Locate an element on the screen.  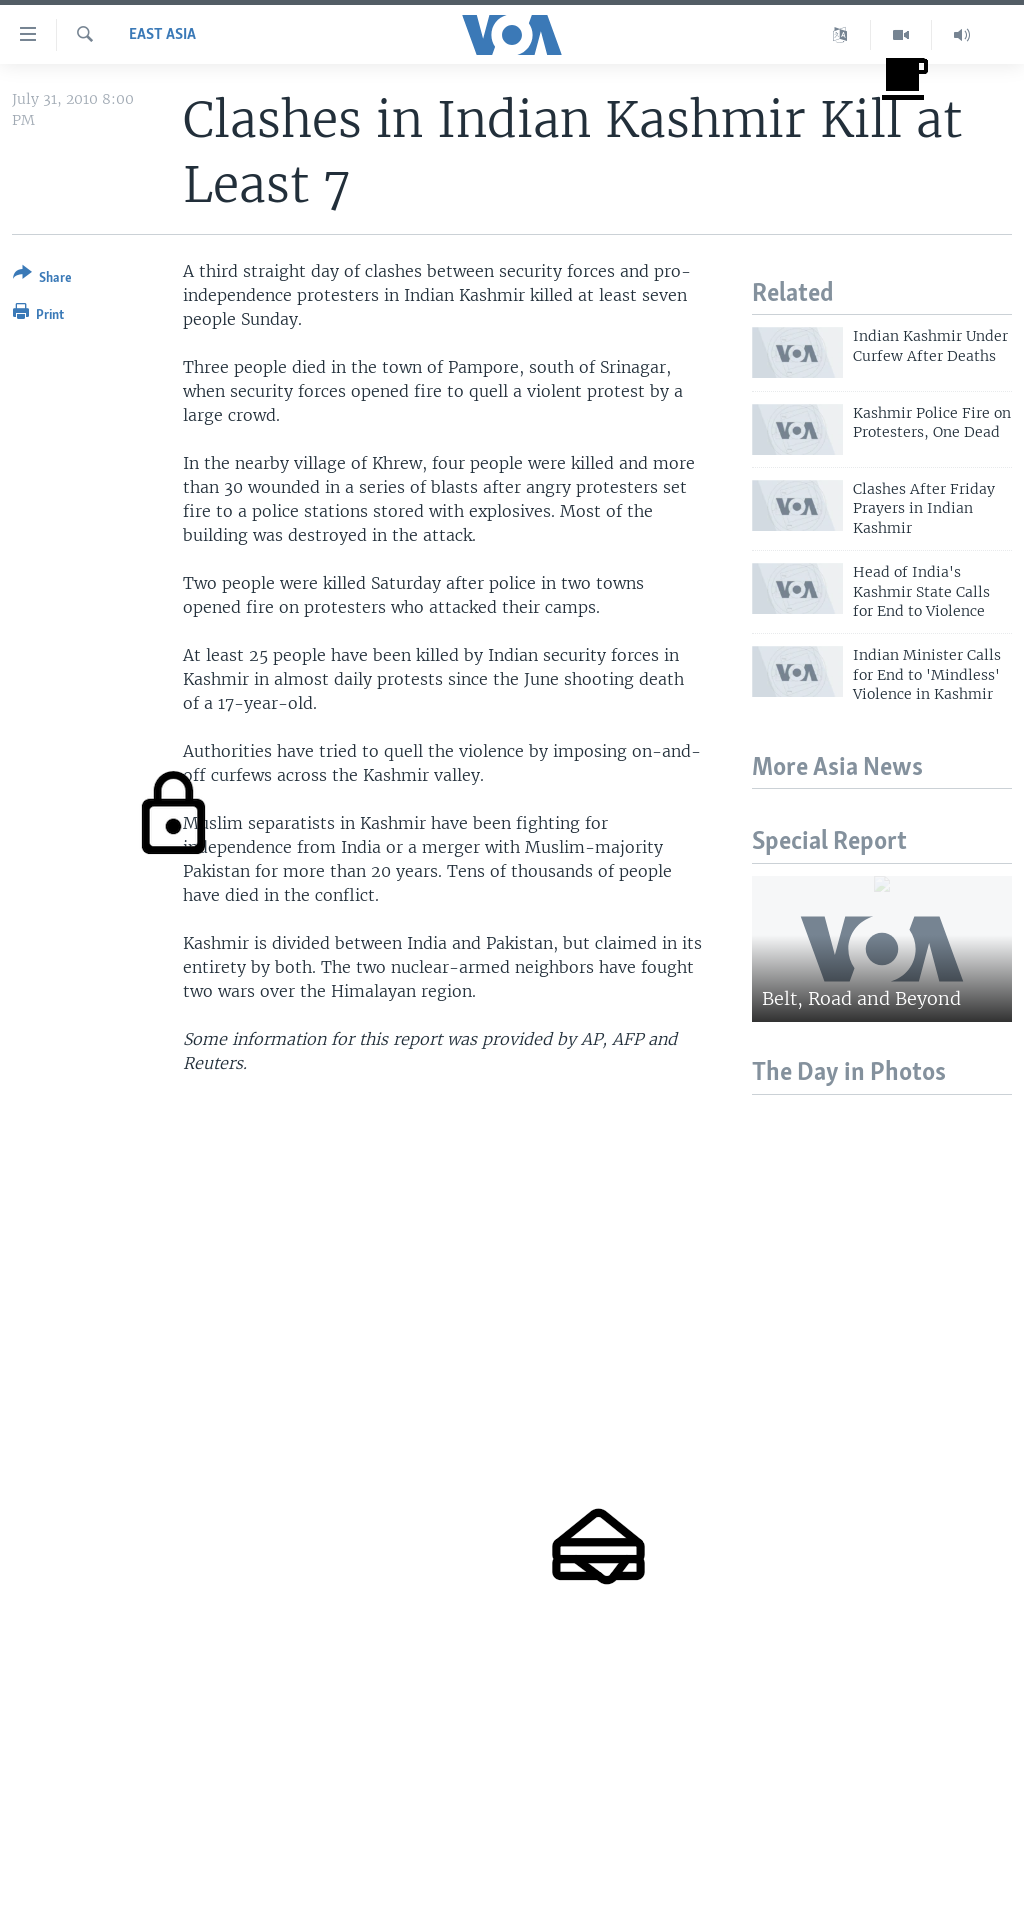
indicates a locked or secured item is located at coordinates (173, 814).